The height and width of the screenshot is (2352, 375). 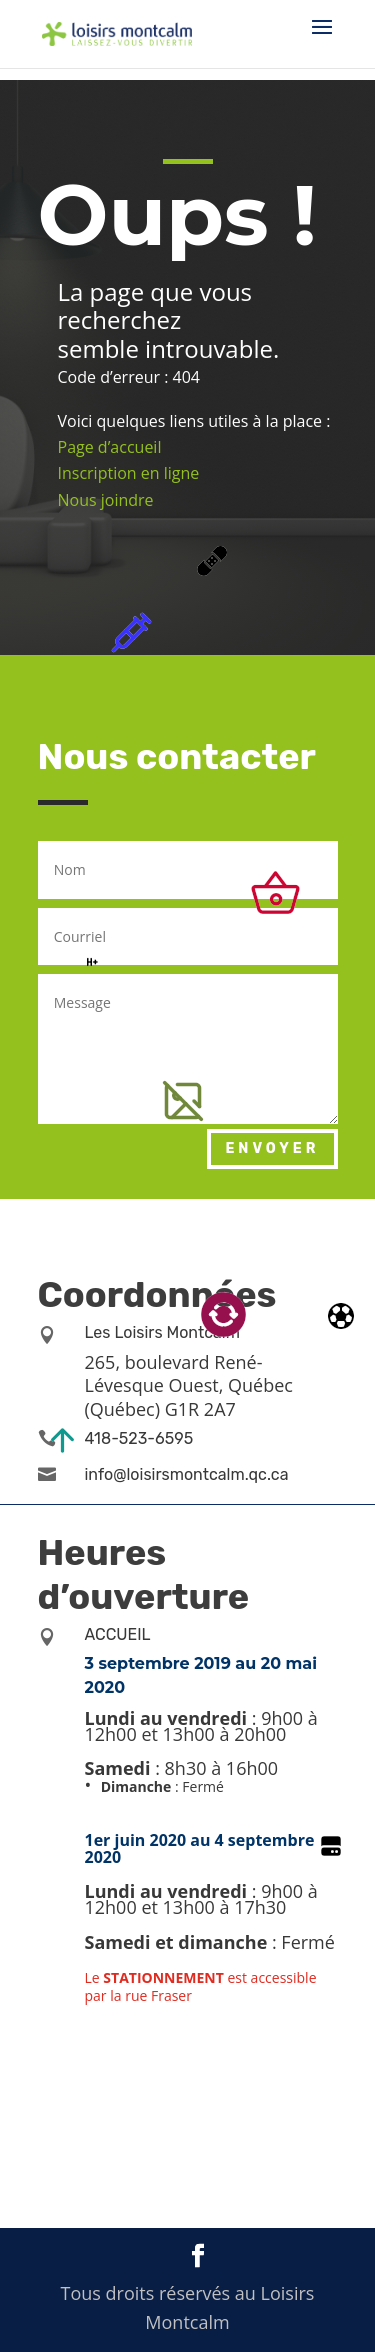 I want to click on scroll to top of page, so click(x=62, y=1440).